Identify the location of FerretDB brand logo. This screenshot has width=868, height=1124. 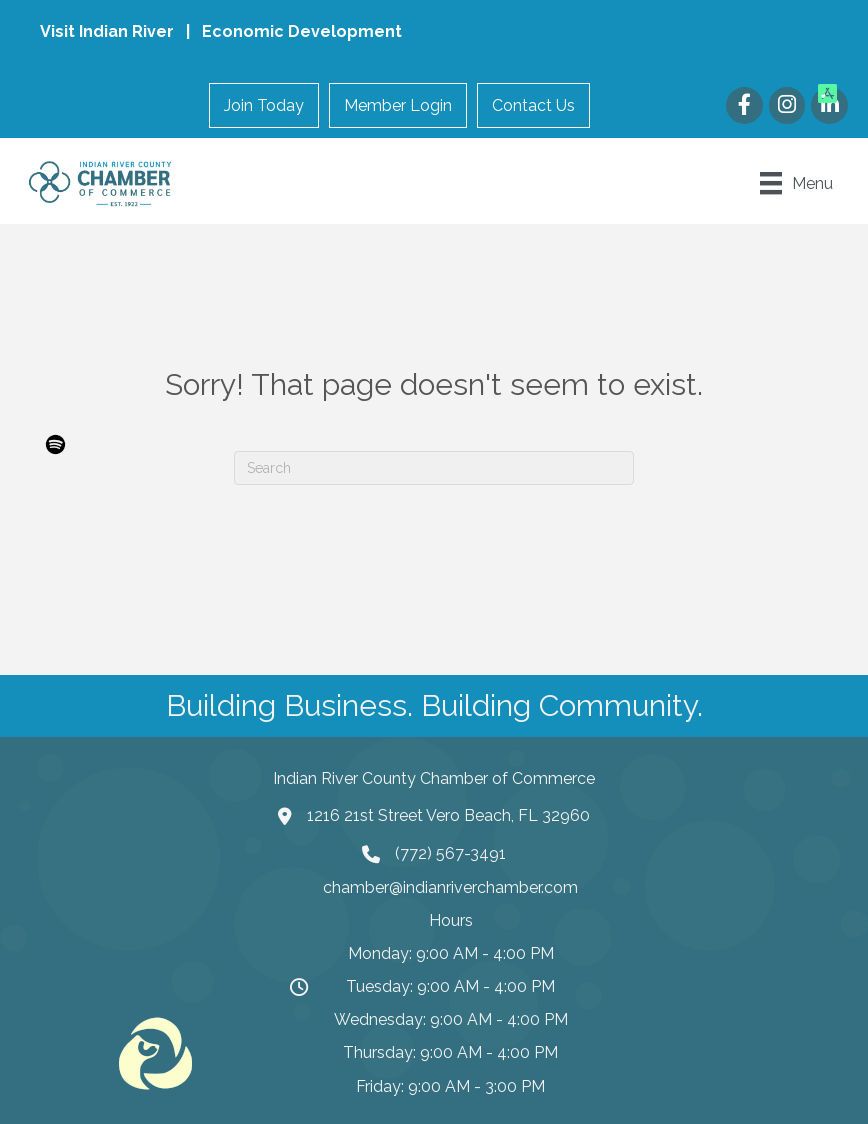
(155, 1053).